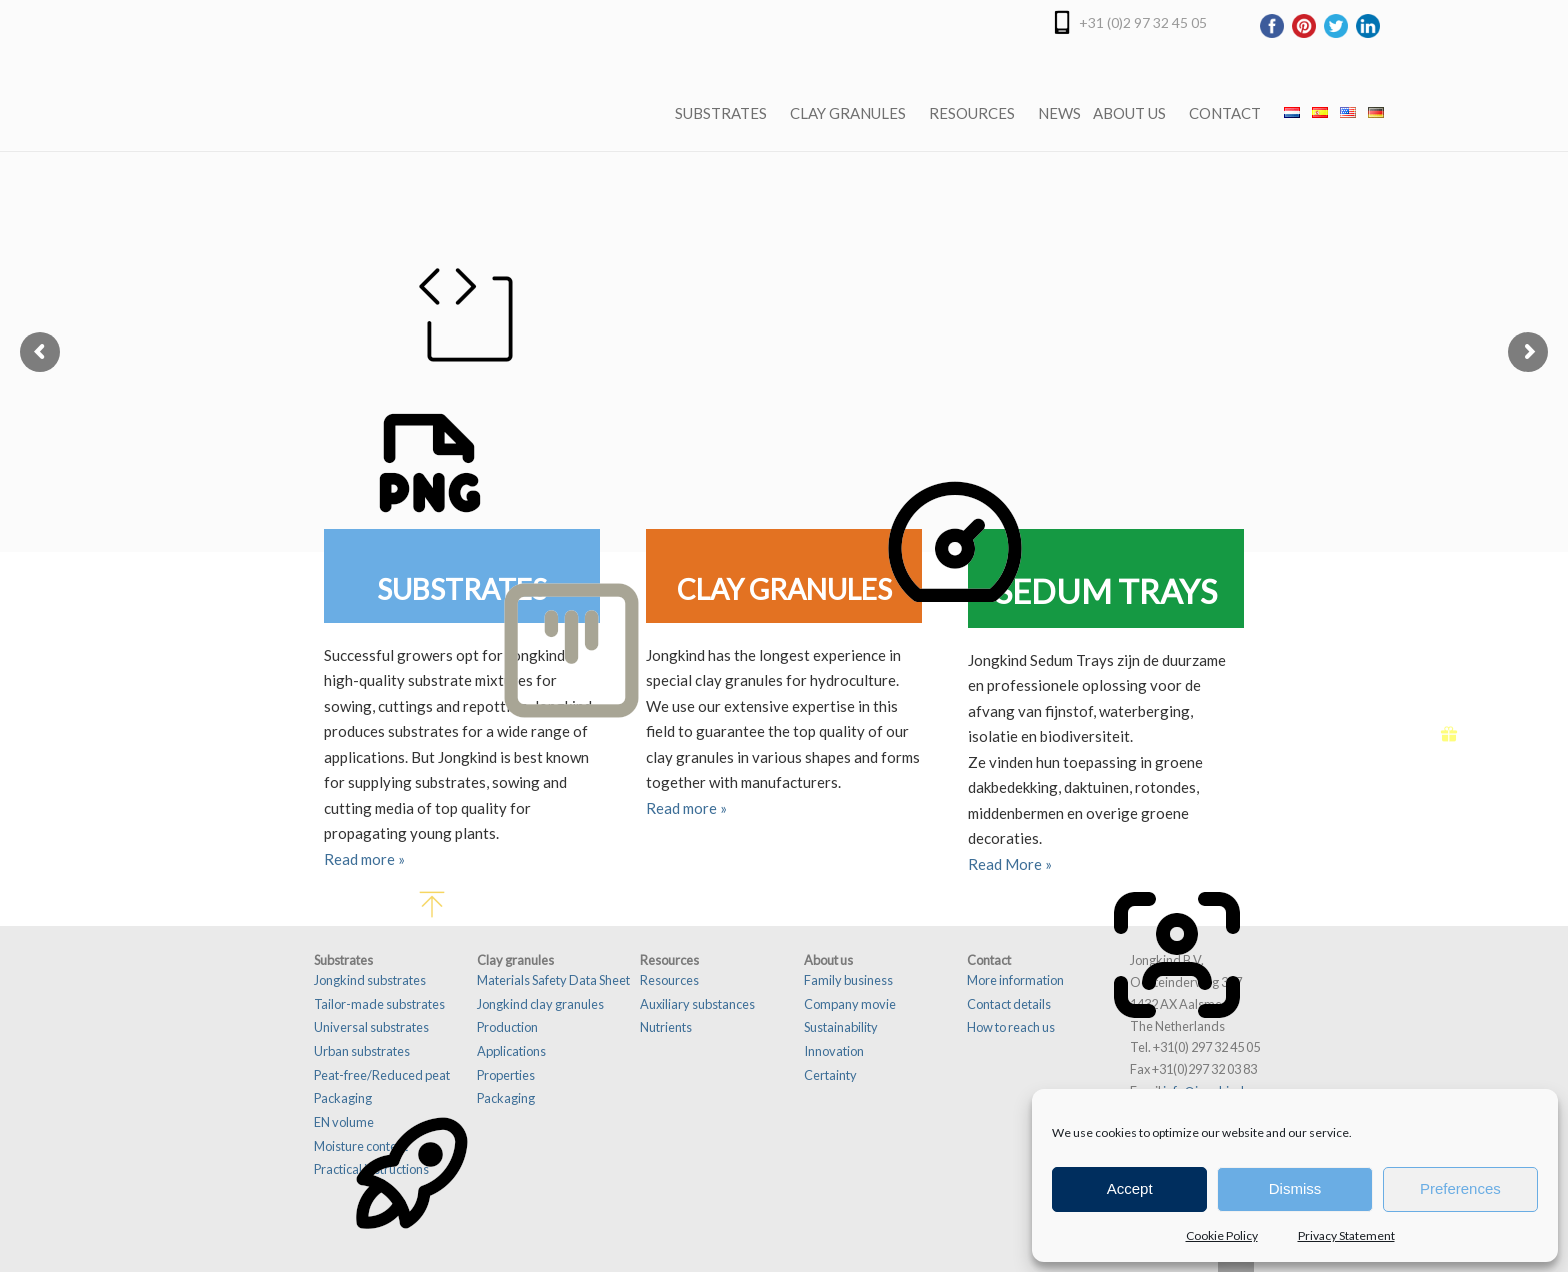  What do you see at coordinates (1449, 734) in the screenshot?
I see `access gifts or rewards` at bounding box center [1449, 734].